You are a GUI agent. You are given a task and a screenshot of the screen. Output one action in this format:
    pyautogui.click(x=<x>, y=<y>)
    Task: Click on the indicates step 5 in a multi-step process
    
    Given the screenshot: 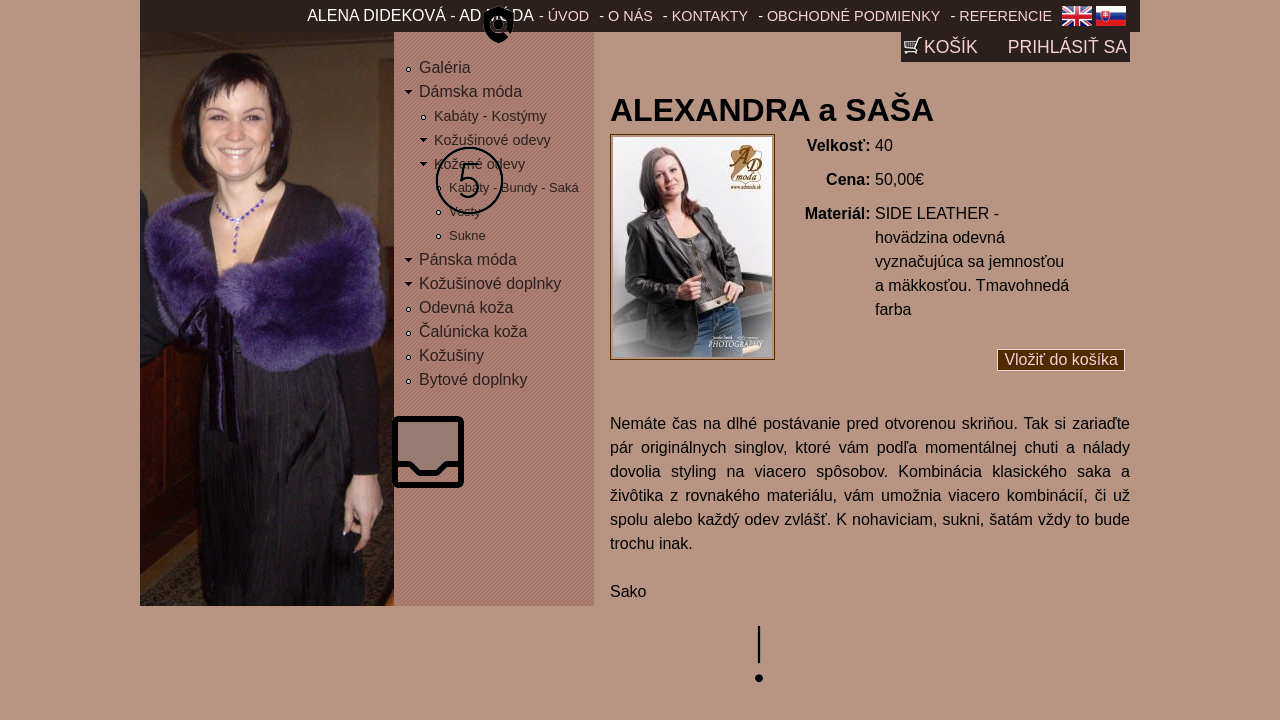 What is the action you would take?
    pyautogui.click(x=469, y=180)
    